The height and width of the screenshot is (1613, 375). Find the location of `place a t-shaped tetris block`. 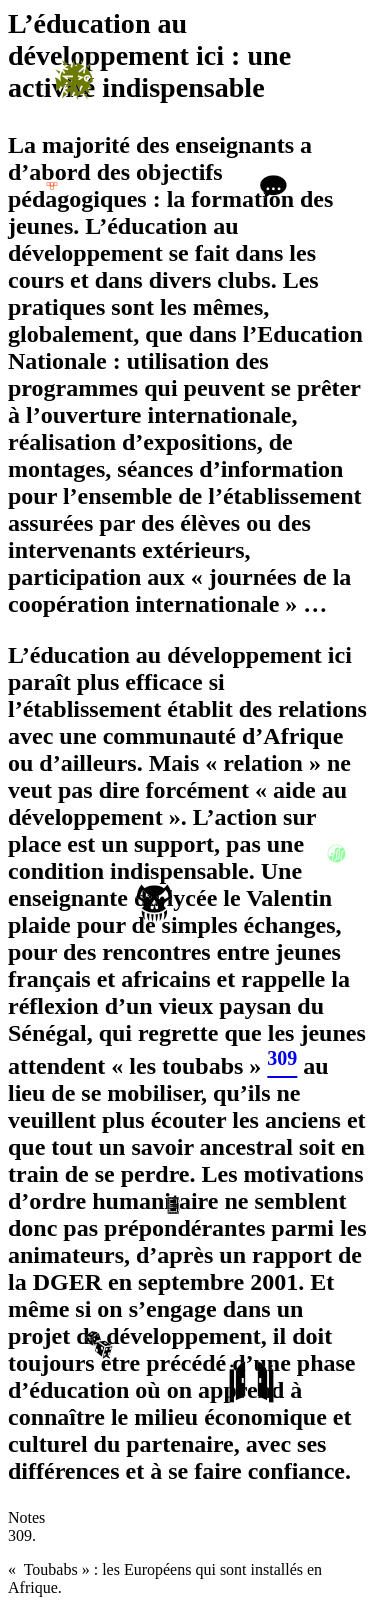

place a t-shaped tetris block is located at coordinates (52, 186).